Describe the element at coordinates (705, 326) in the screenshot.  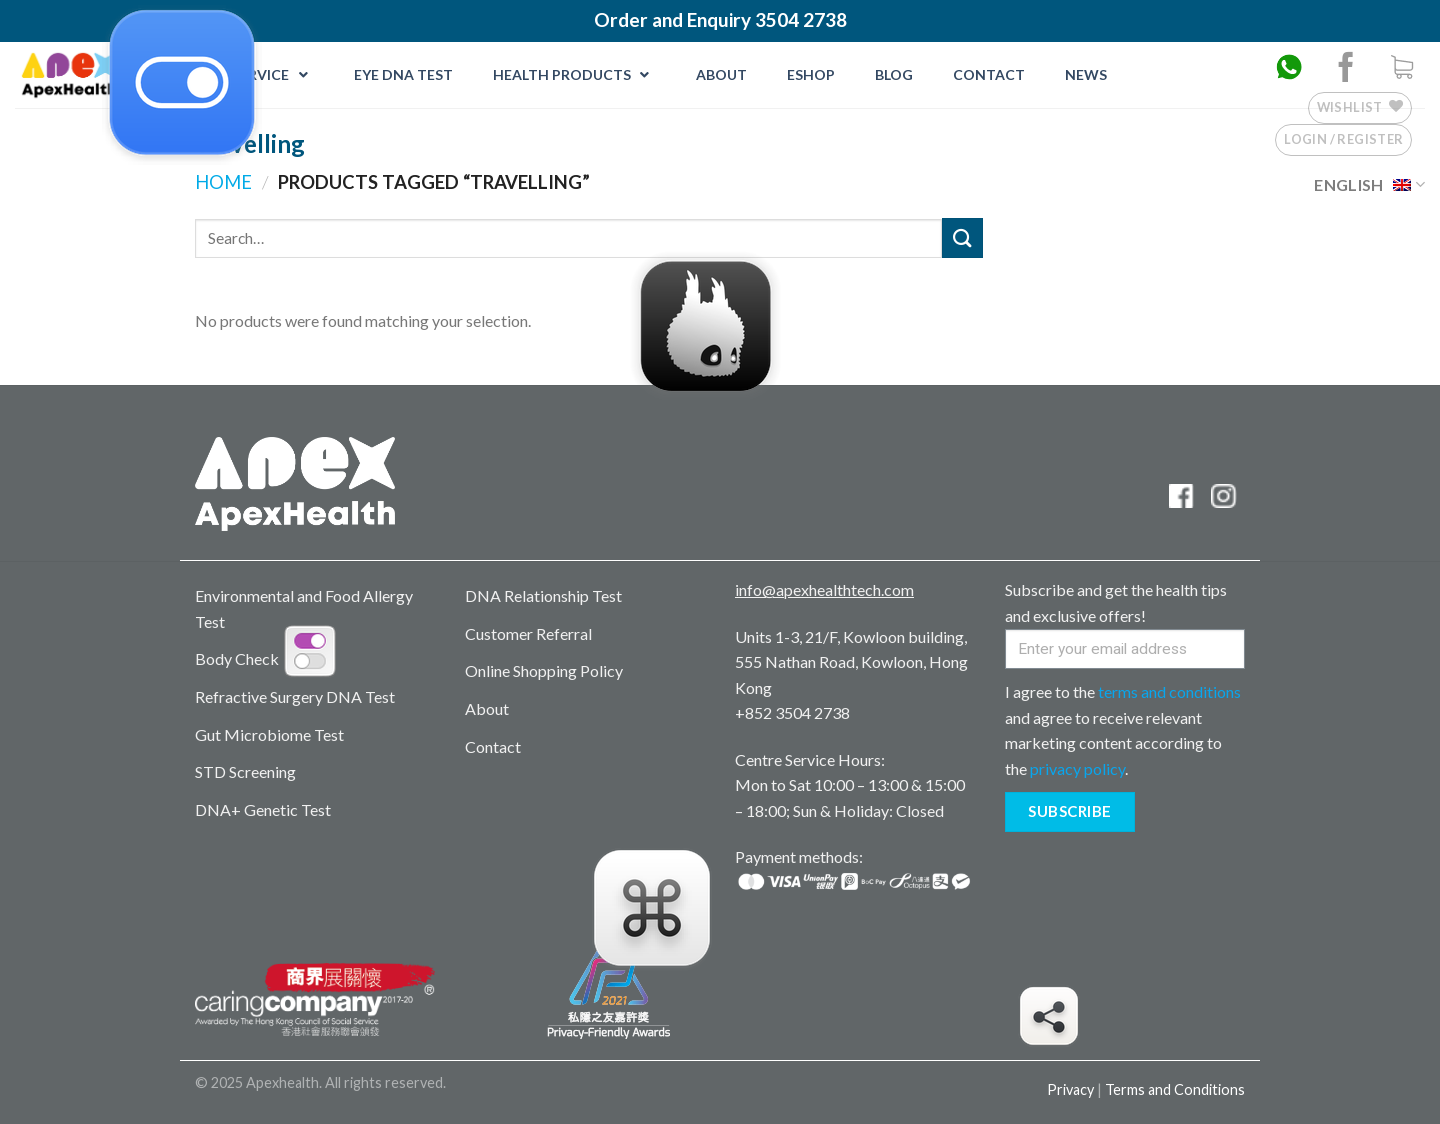
I see `launch the badland game app` at that location.